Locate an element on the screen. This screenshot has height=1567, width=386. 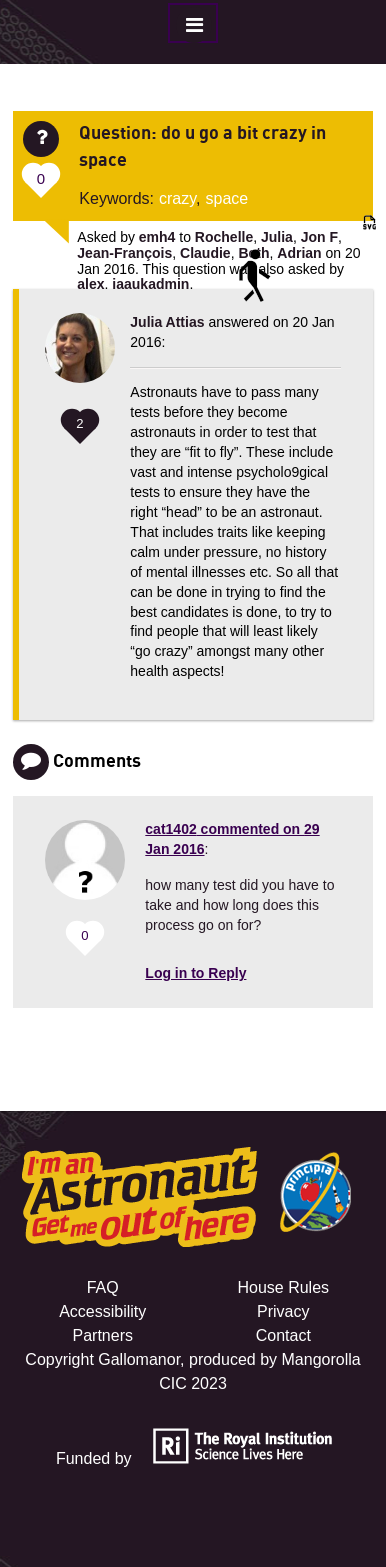
get walking directions is located at coordinates (255, 275).